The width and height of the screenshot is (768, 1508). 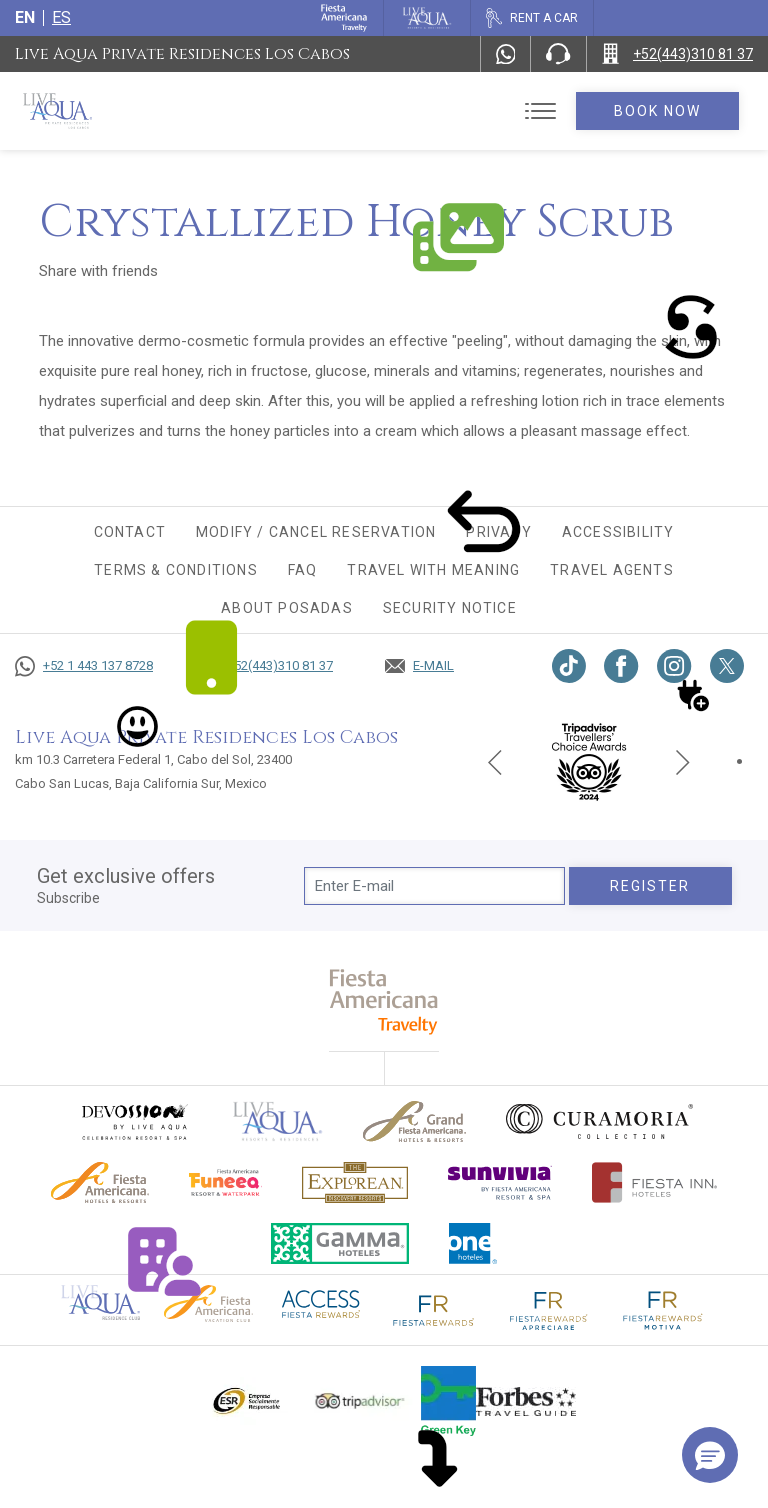 I want to click on add a new power connection or device, so click(x=691, y=695).